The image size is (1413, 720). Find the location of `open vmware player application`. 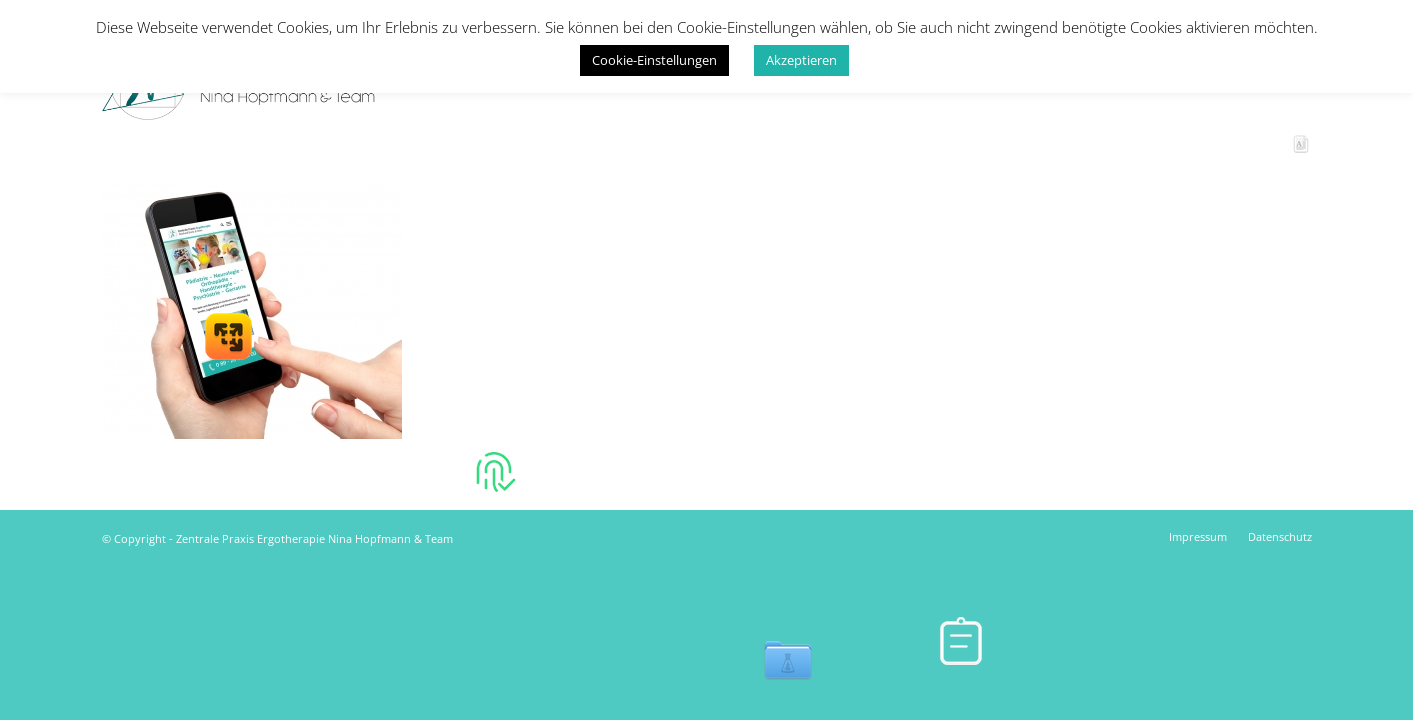

open vmware player application is located at coordinates (228, 336).